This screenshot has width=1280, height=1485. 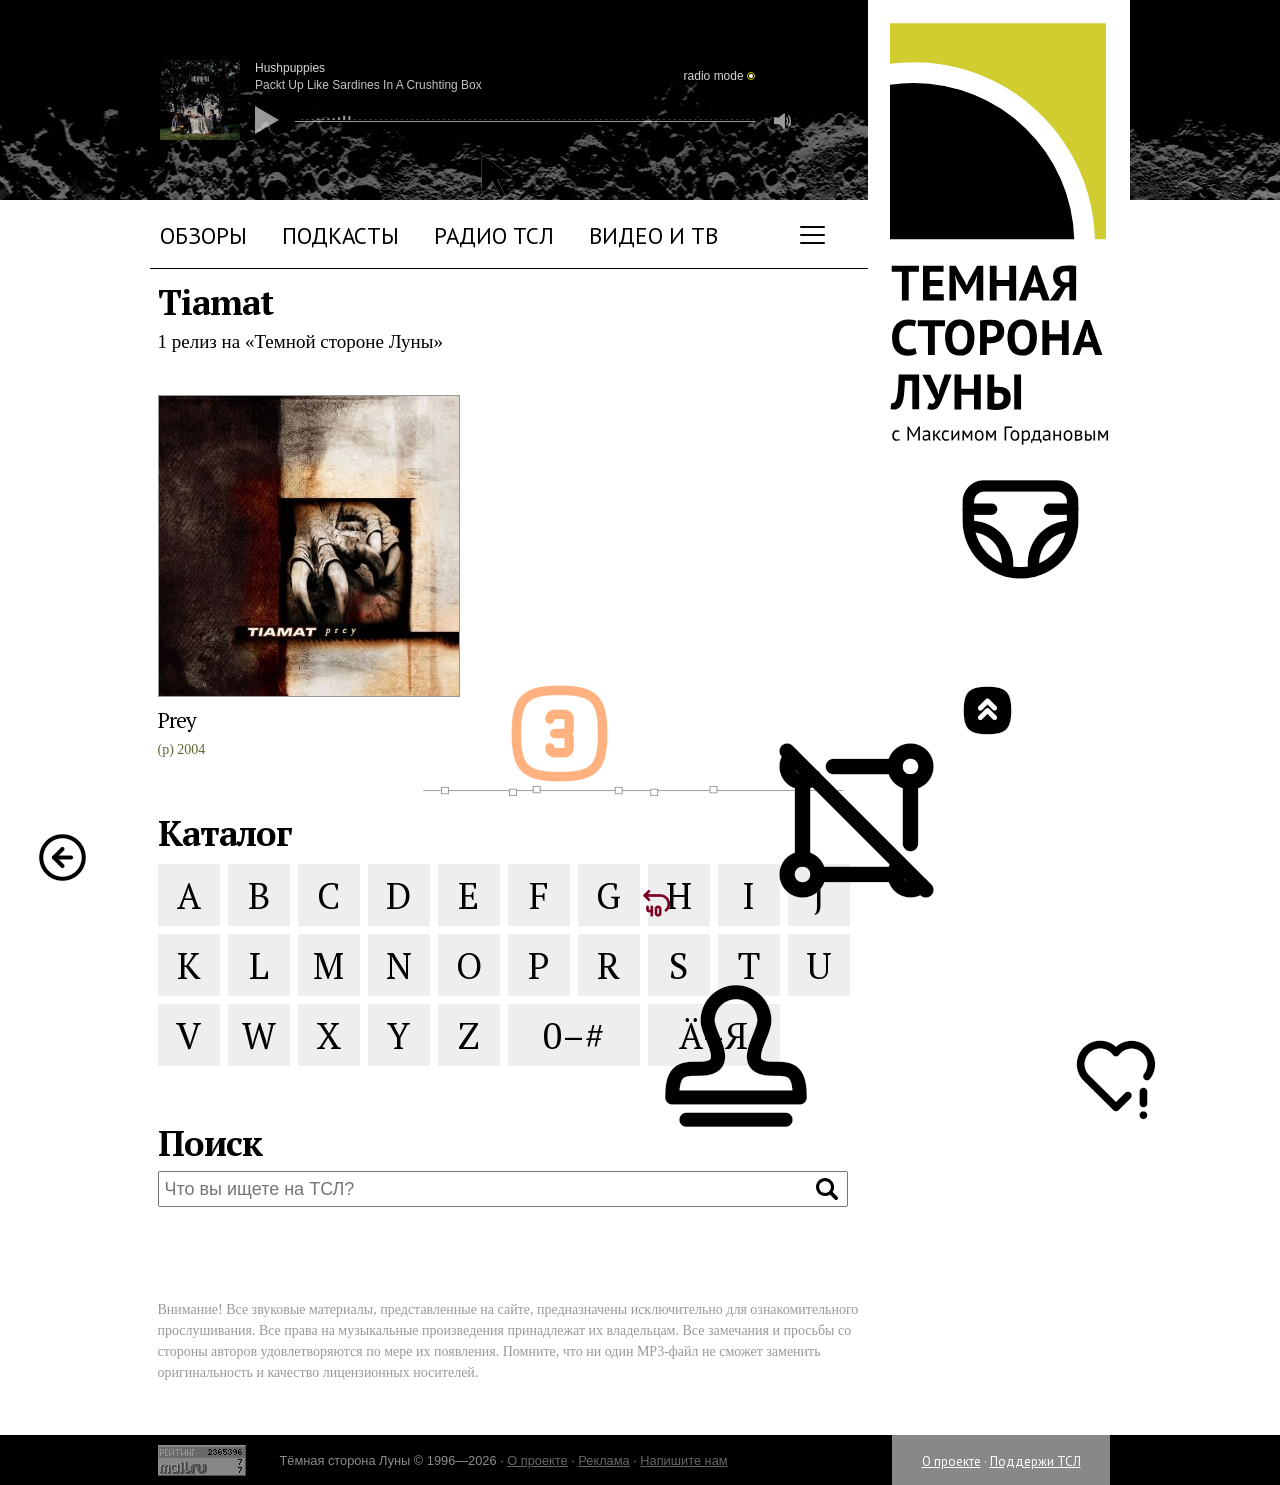 What do you see at coordinates (559, 733) in the screenshot?
I see `indicates step 3 in a multi-step process` at bounding box center [559, 733].